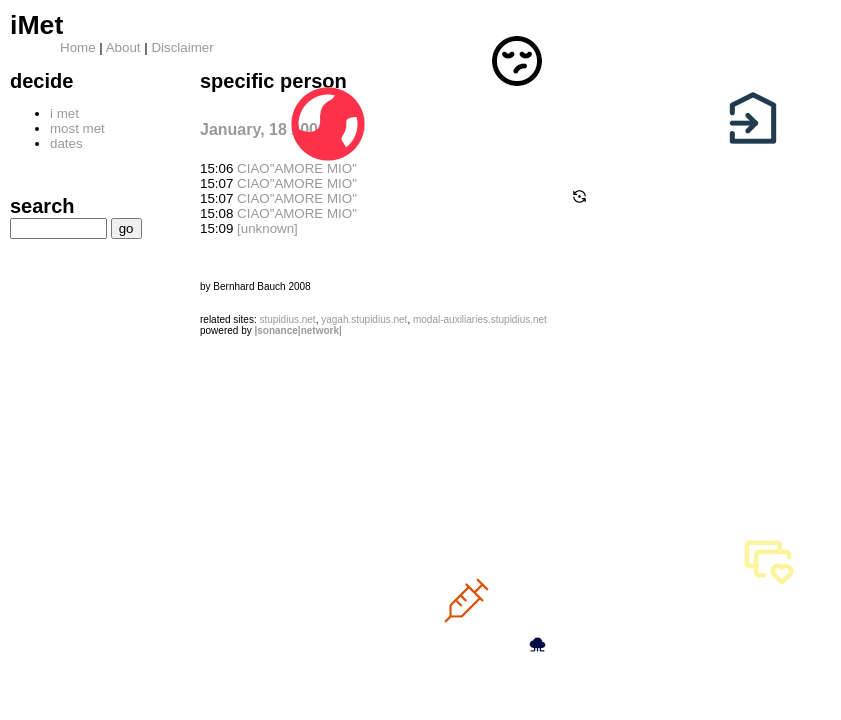 The image size is (841, 720). I want to click on access cloud computing services, so click(537, 644).